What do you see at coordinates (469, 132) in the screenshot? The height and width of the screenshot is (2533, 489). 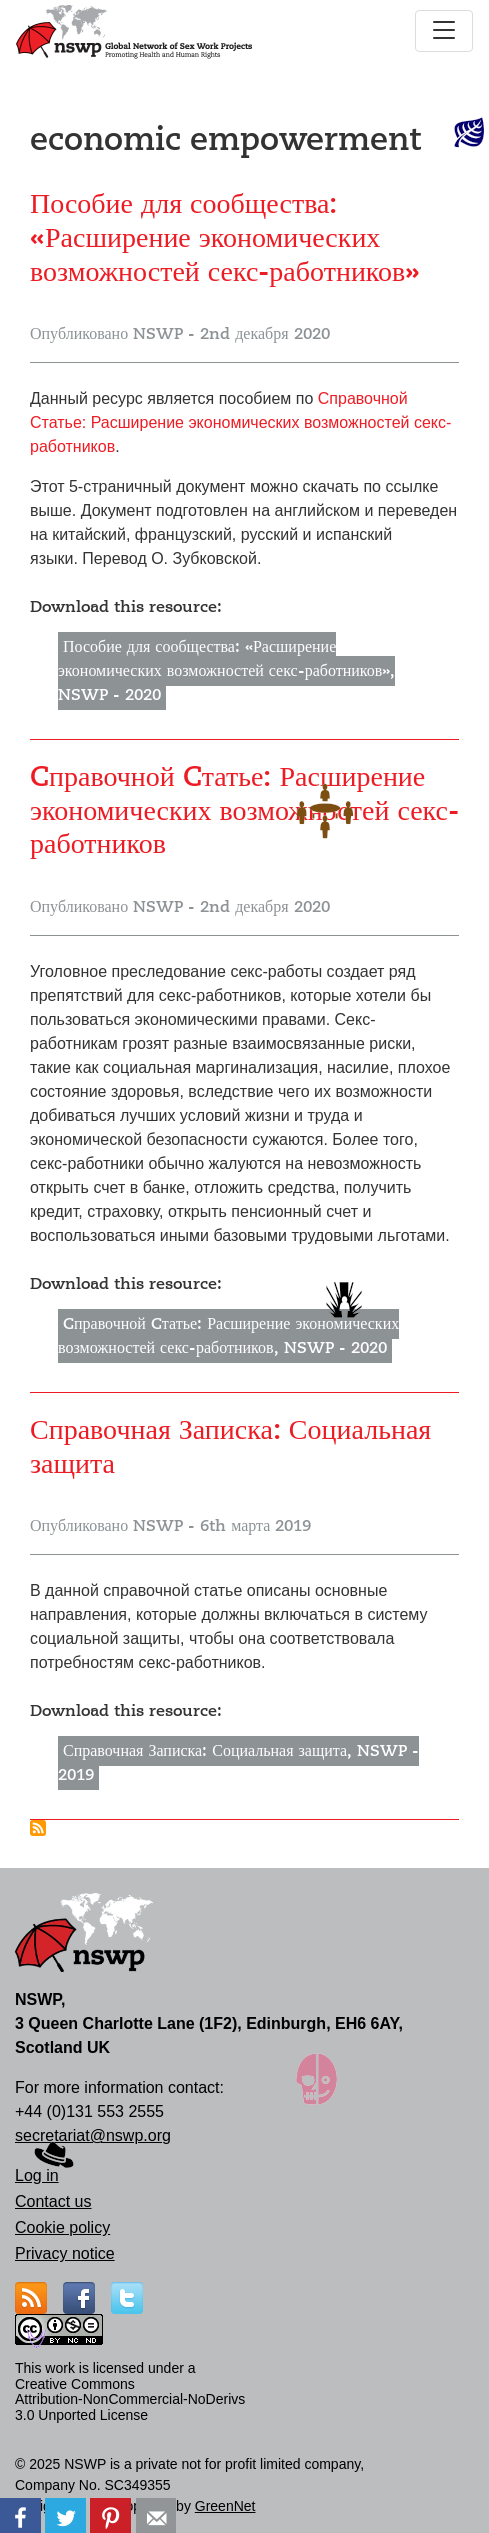 I see `represents a plant or nature category` at bounding box center [469, 132].